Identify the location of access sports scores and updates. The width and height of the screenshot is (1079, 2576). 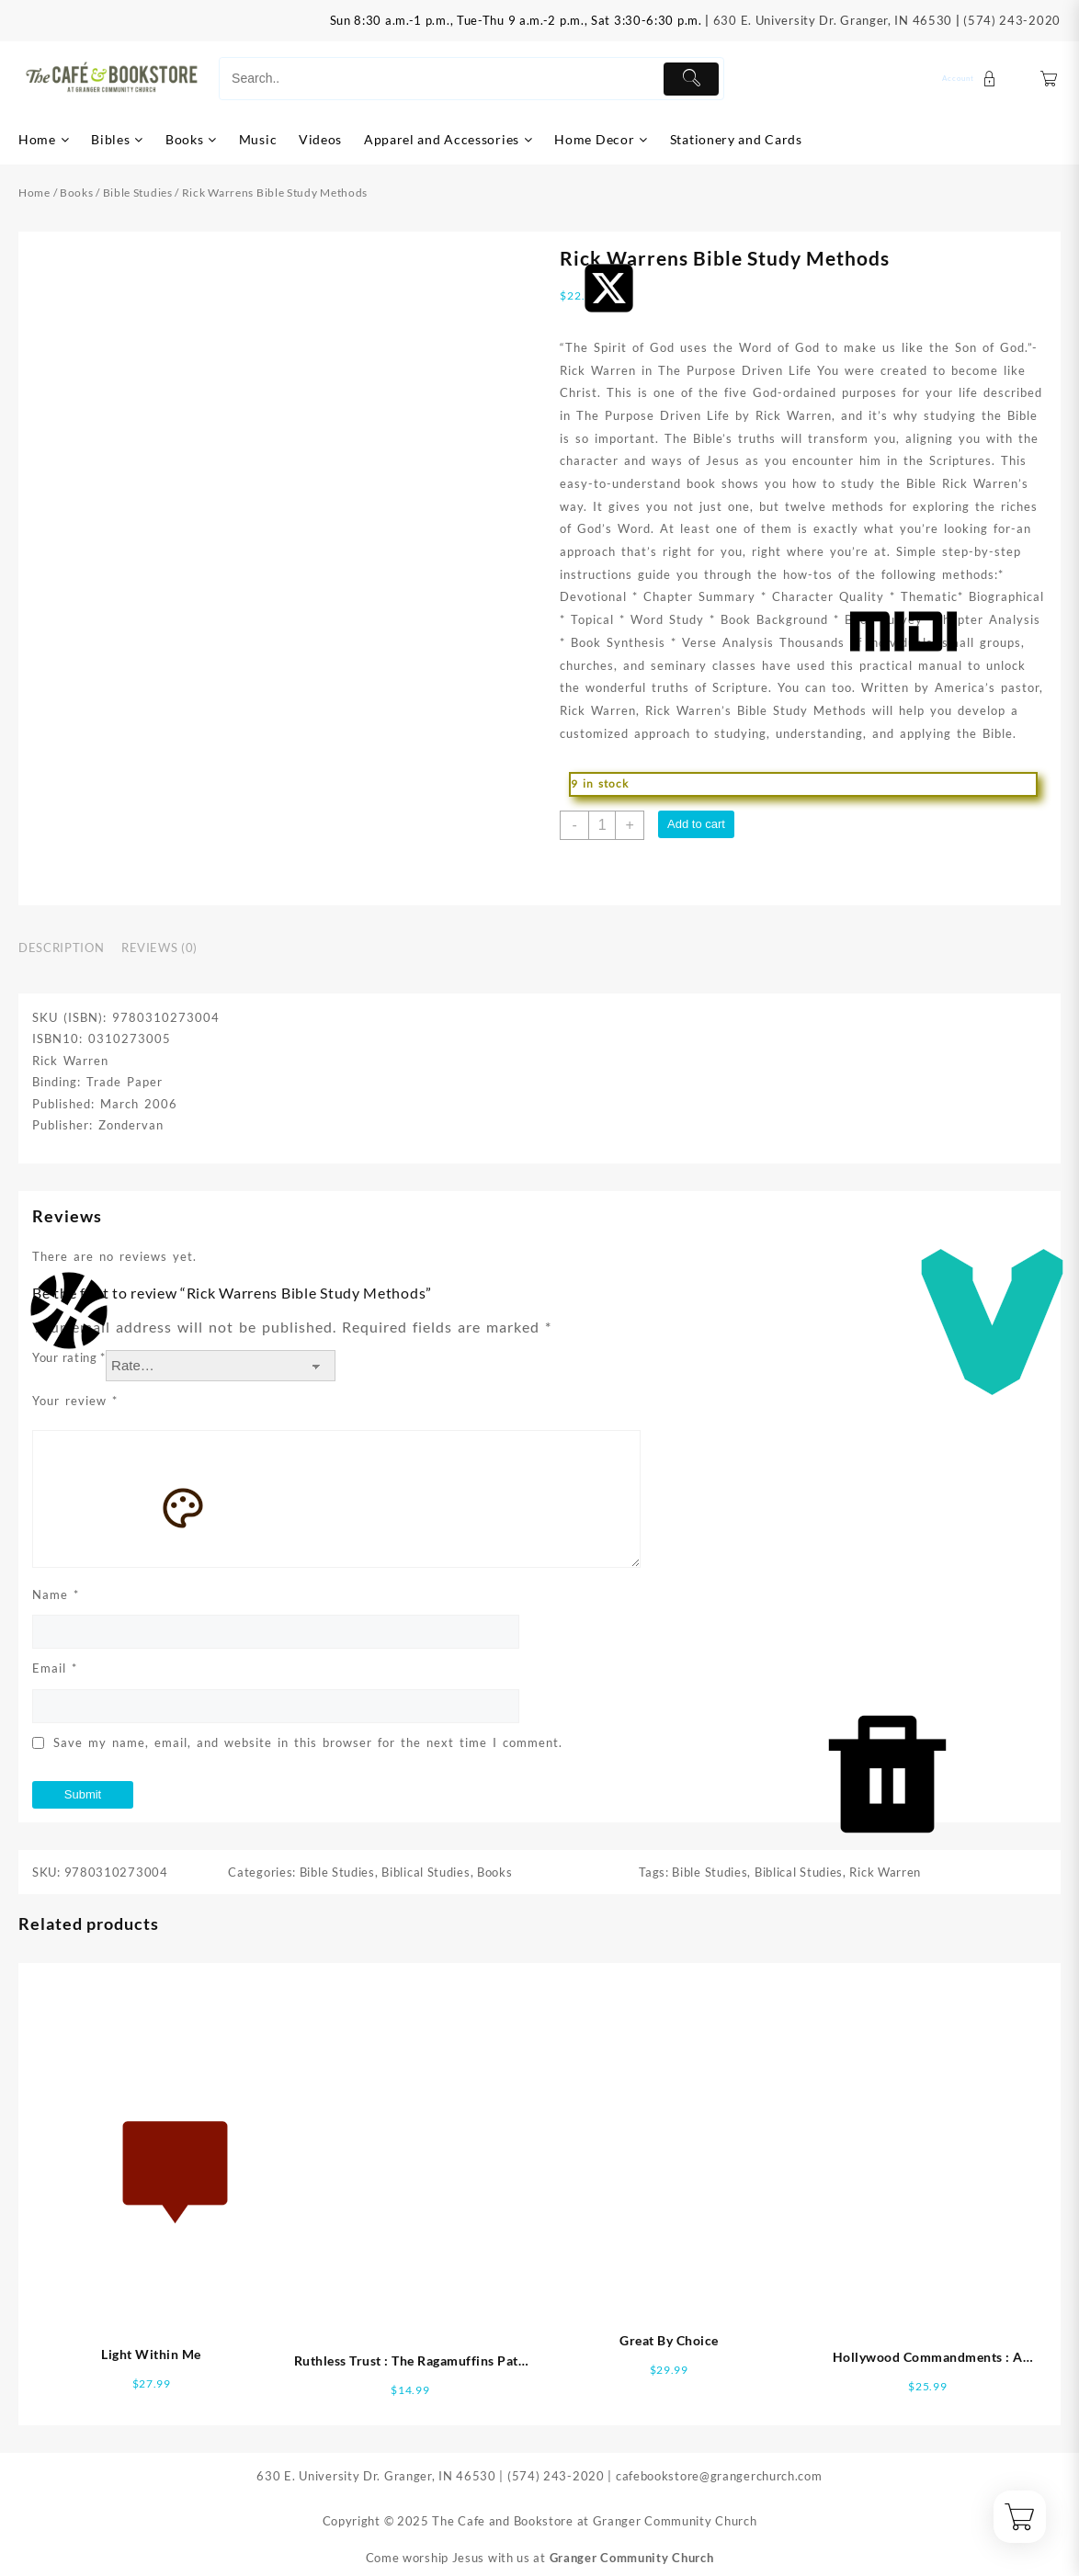
(69, 1311).